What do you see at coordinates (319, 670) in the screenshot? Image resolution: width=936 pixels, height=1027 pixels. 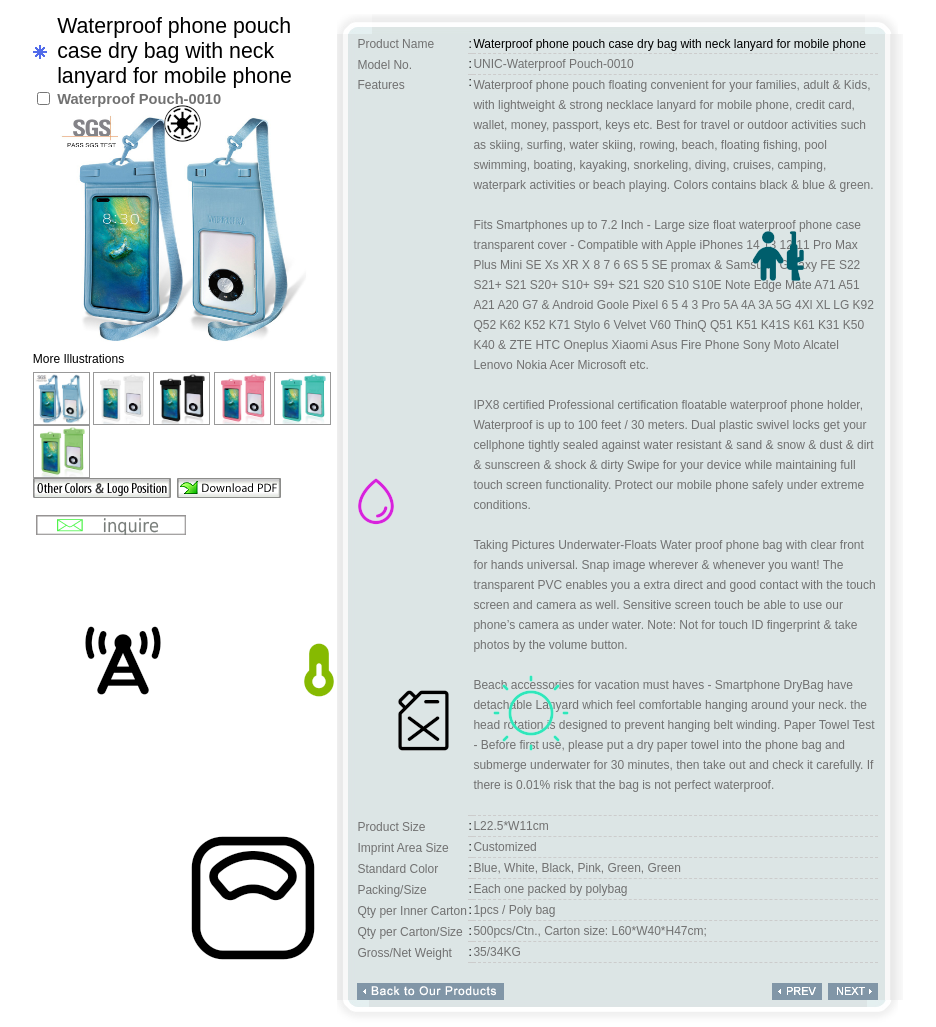 I see `indicates medium or moderate temperature` at bounding box center [319, 670].